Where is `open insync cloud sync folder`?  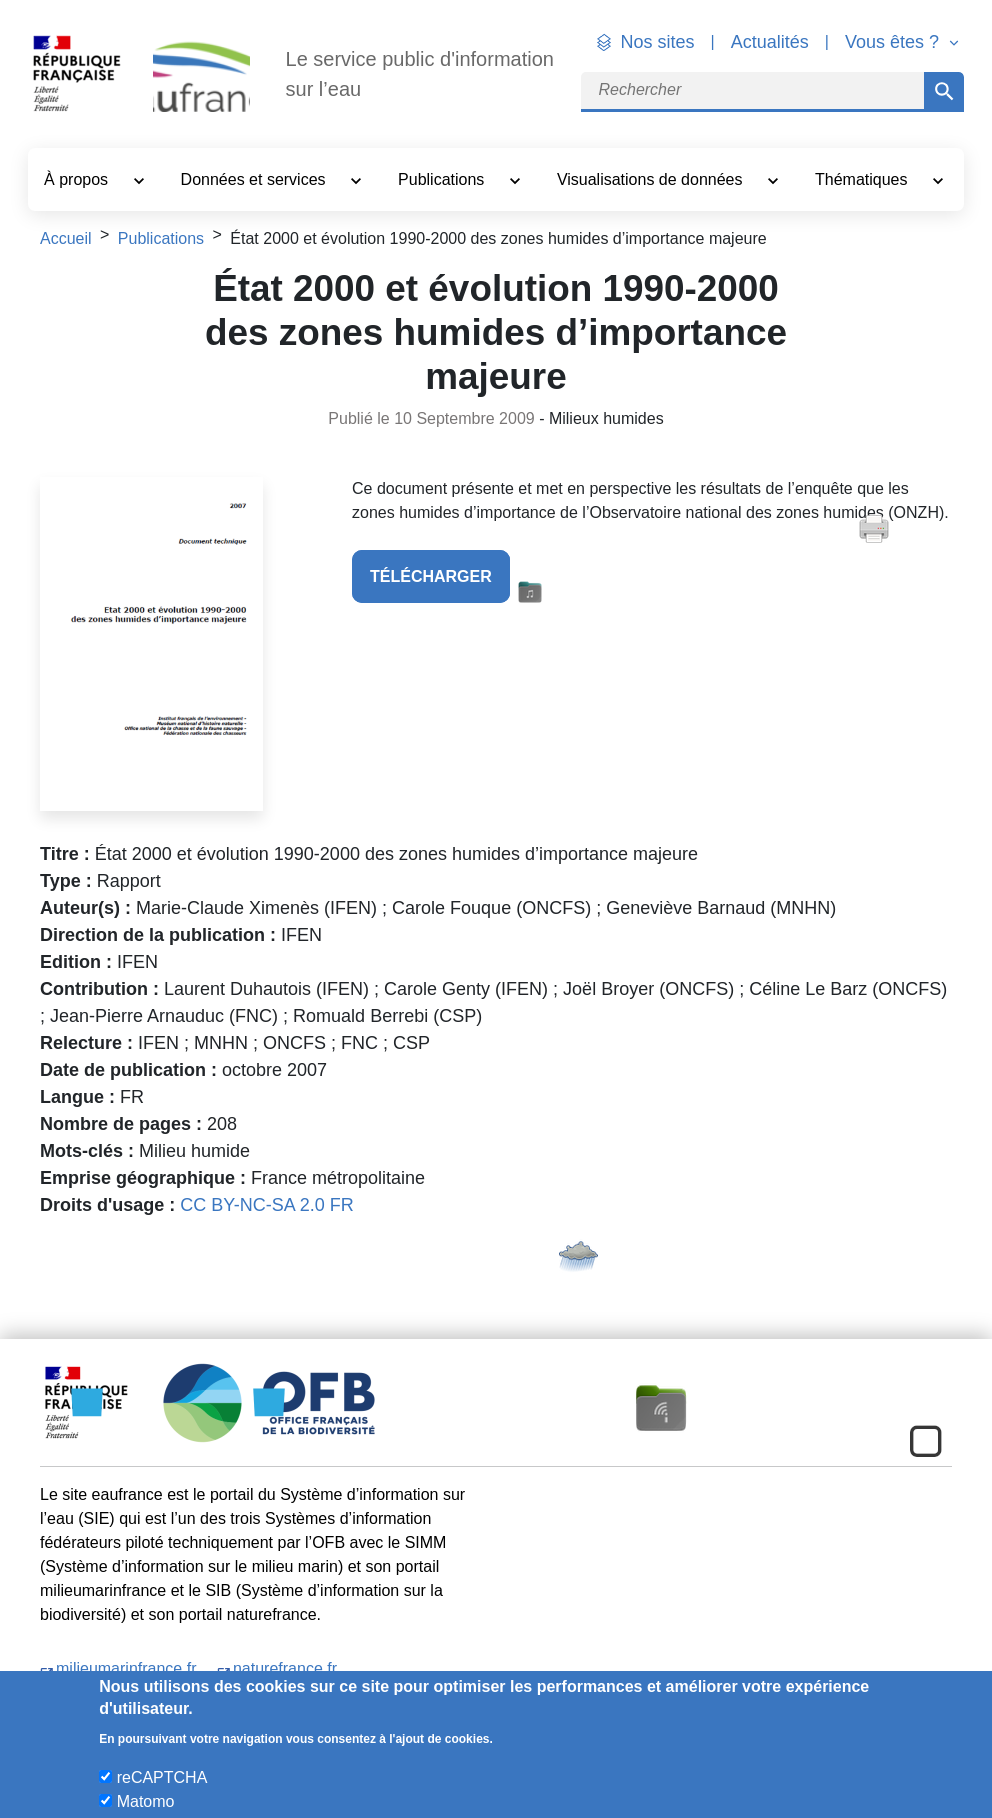 open insync cloud sync folder is located at coordinates (661, 1408).